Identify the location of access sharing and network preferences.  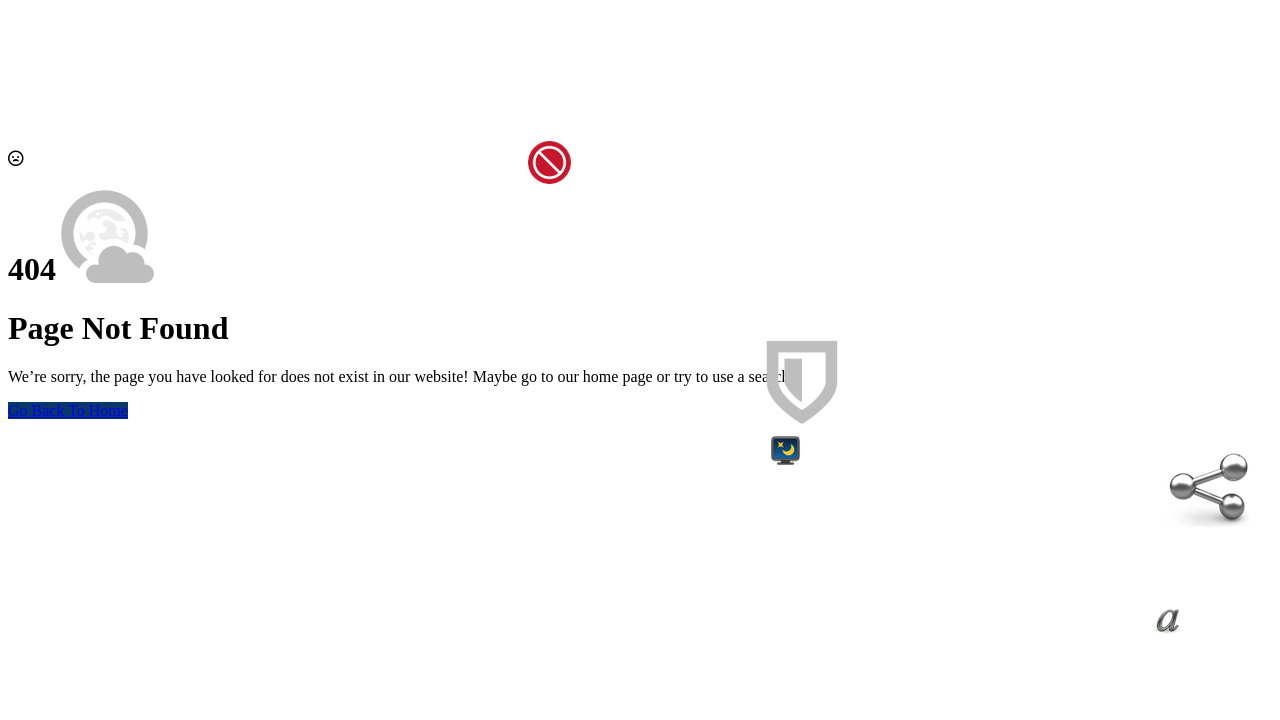
(1207, 484).